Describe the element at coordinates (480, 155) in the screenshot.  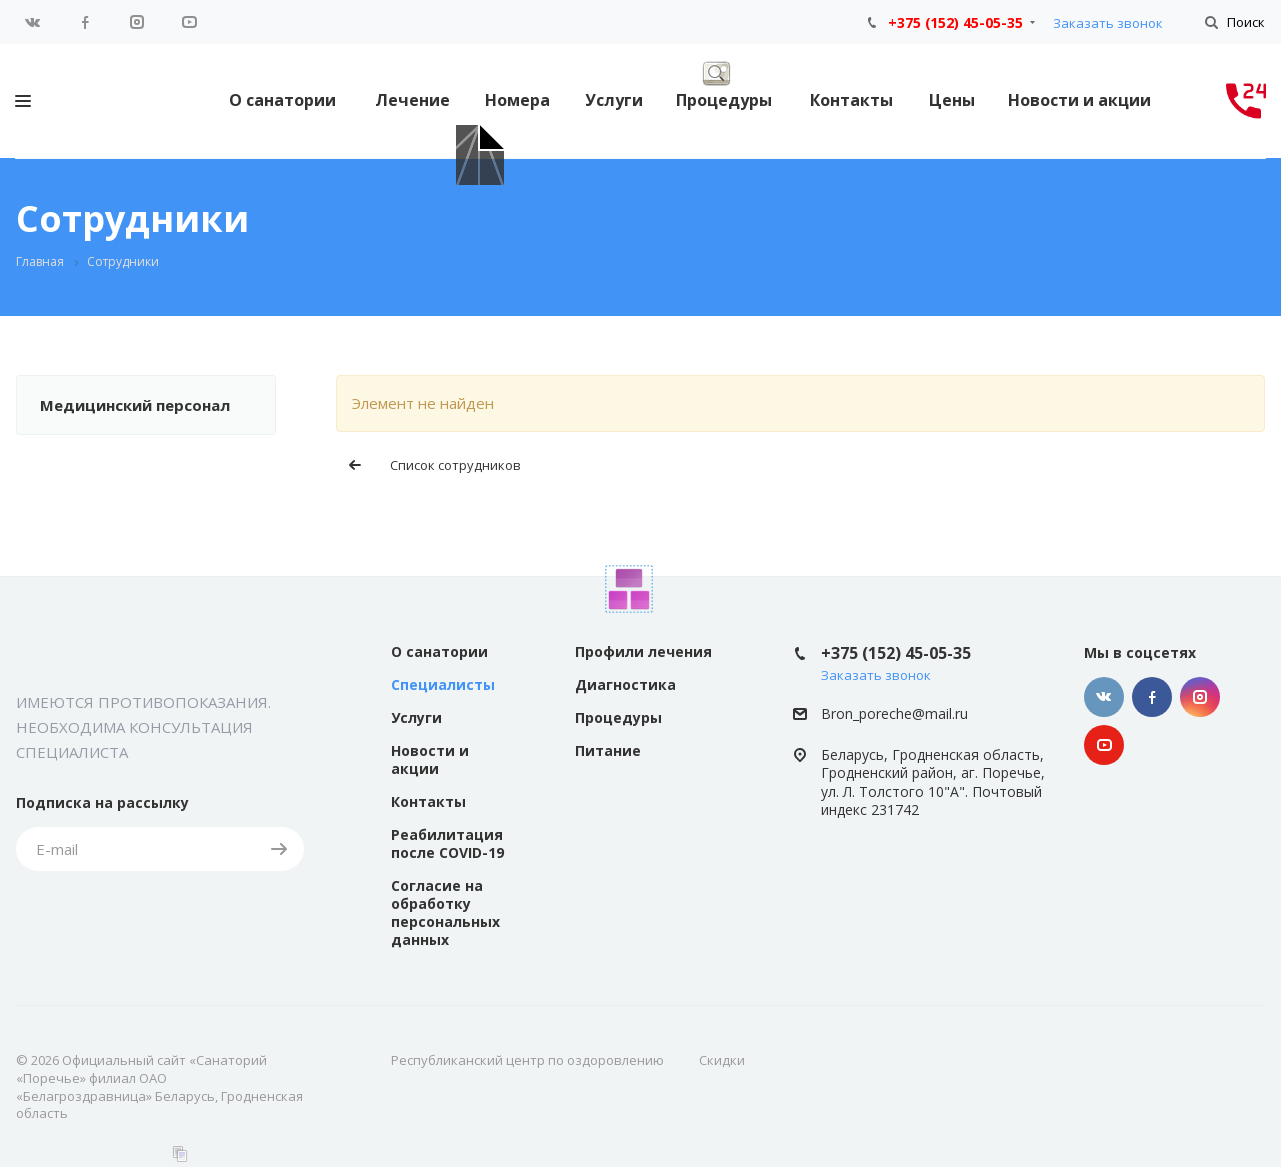
I see `view draft emails in mail sidebar` at that location.